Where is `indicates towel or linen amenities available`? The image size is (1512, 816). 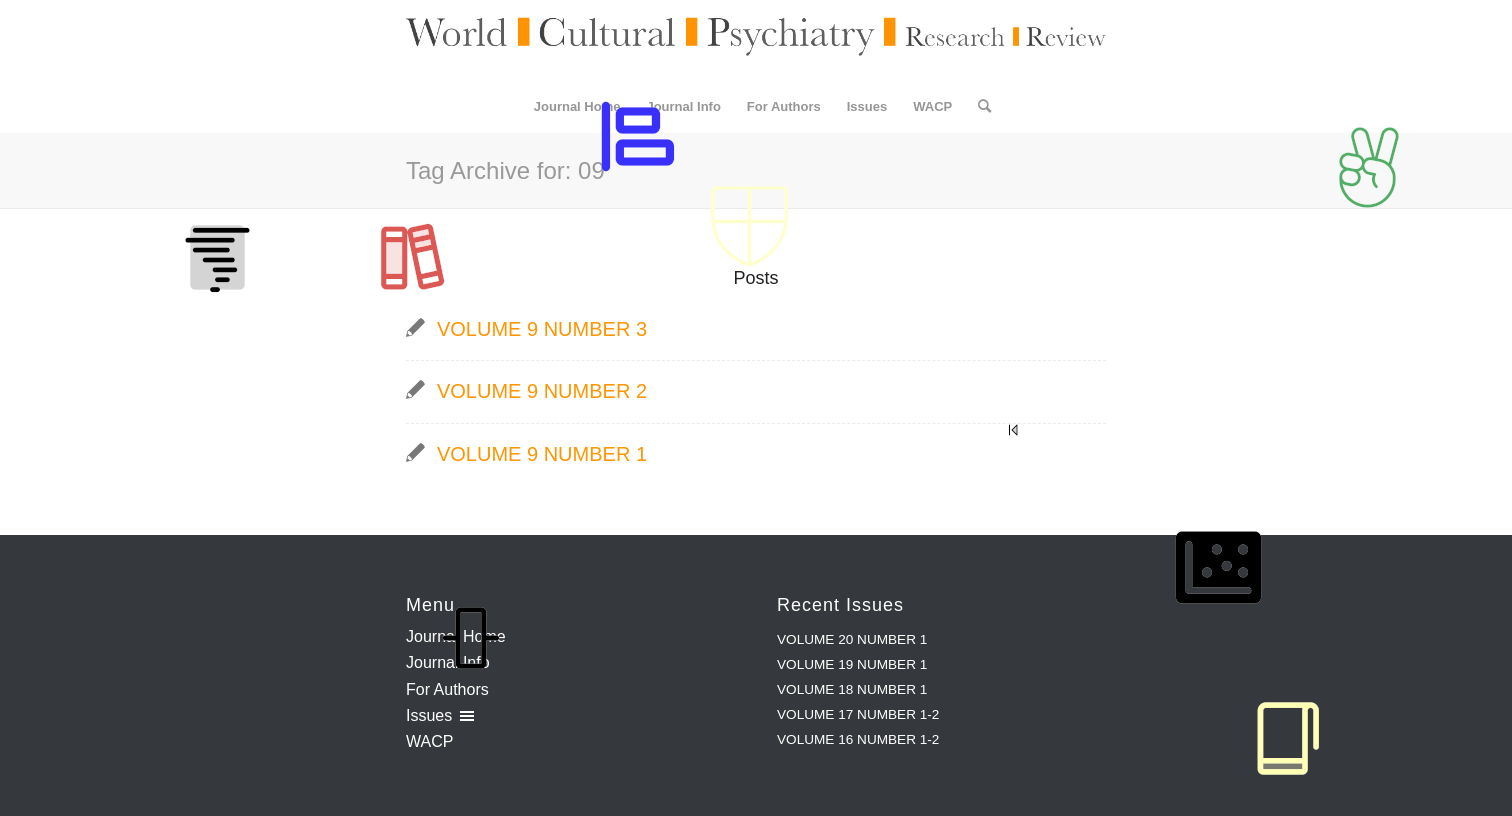
indicates towel or linen amenities available is located at coordinates (1285, 738).